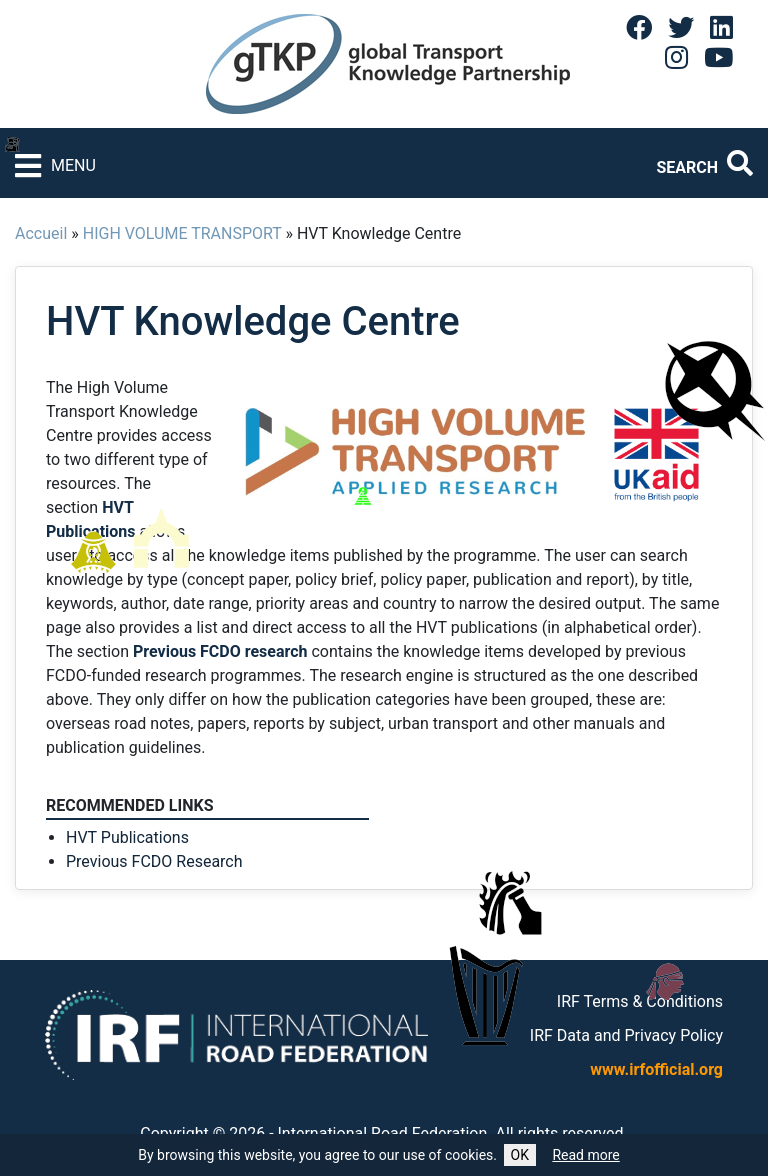  What do you see at coordinates (12, 144) in the screenshot?
I see `view collected rewards or loot` at bounding box center [12, 144].